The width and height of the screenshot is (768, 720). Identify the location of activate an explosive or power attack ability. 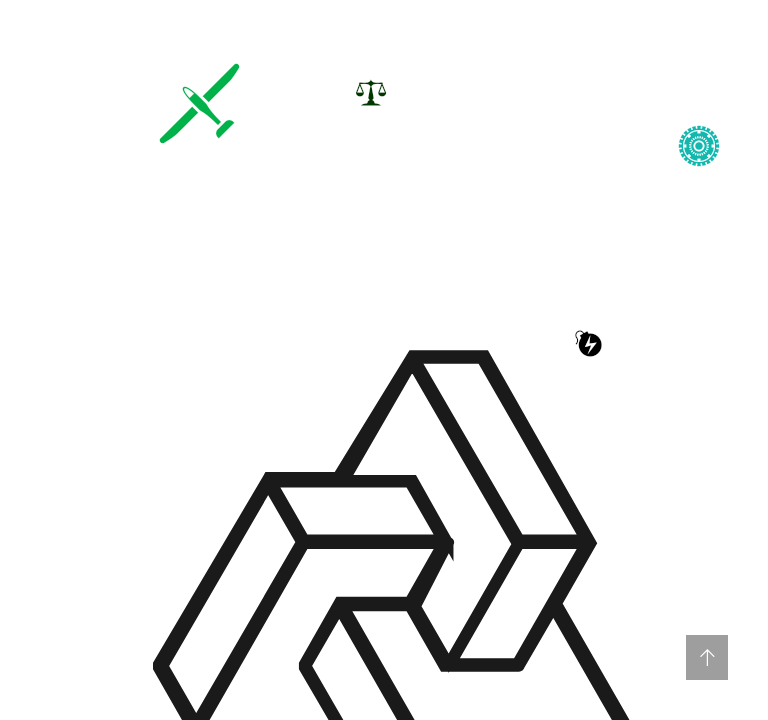
(588, 343).